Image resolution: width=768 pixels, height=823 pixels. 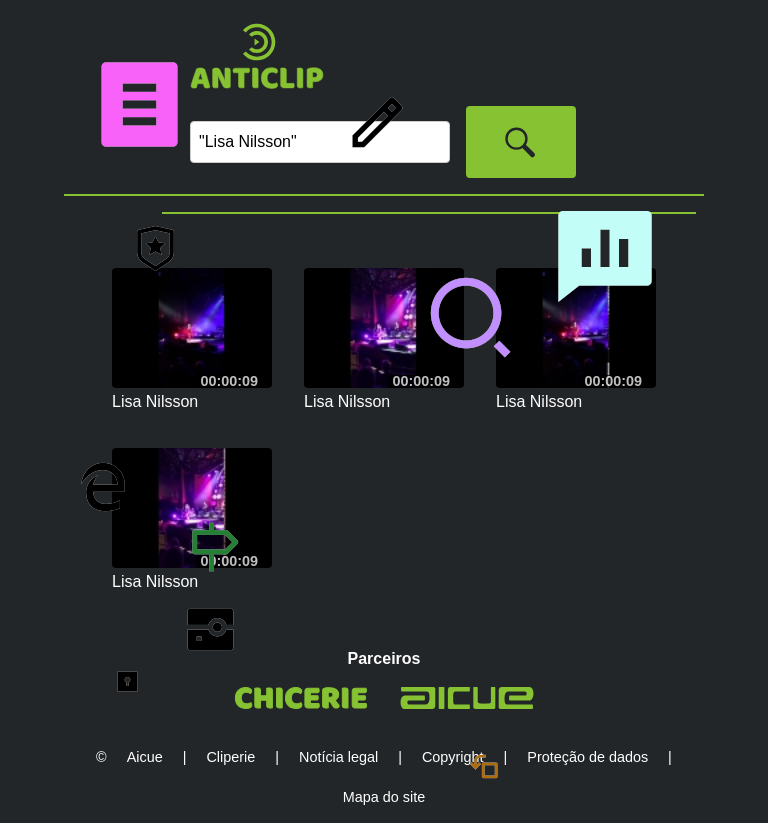 What do you see at coordinates (214, 547) in the screenshot?
I see `get directions or navigate to a destination` at bounding box center [214, 547].